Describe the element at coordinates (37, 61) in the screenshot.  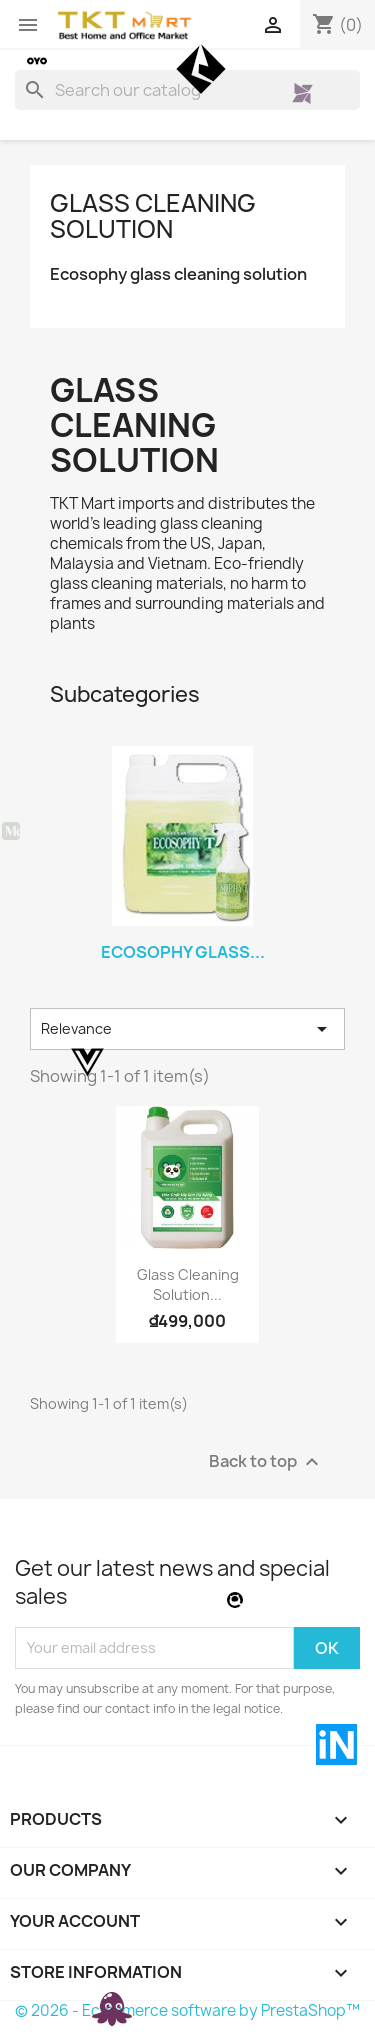
I see `open the OYO hotel booking app` at that location.